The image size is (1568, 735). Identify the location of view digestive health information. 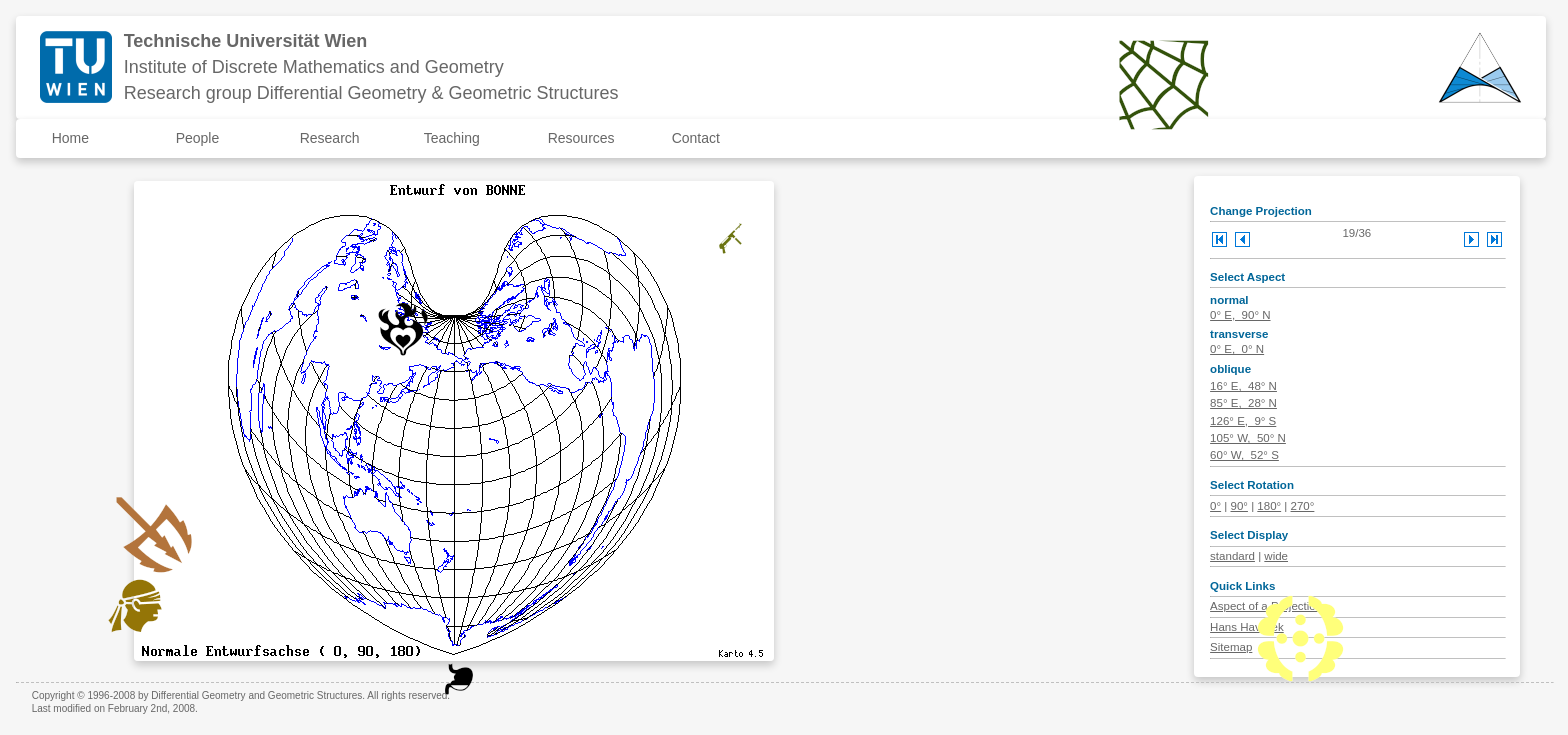
(459, 679).